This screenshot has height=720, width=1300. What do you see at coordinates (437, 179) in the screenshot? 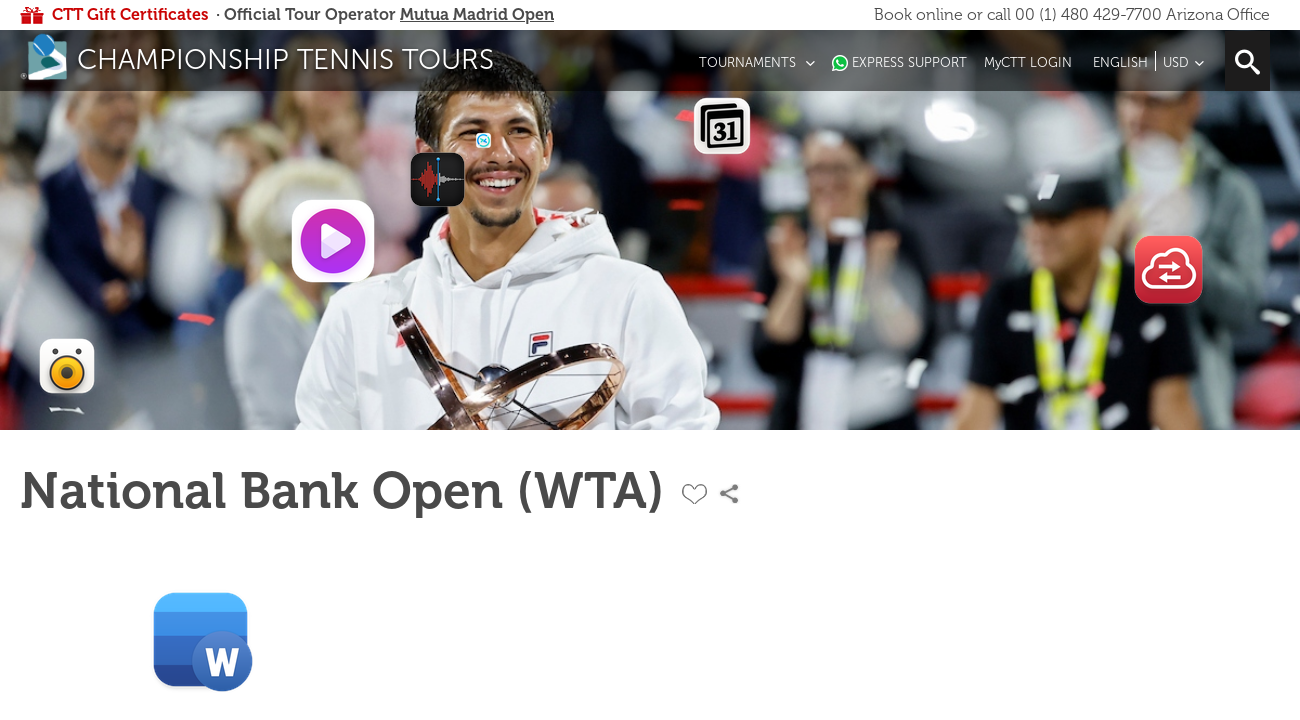
I see `open the voice memos app` at bounding box center [437, 179].